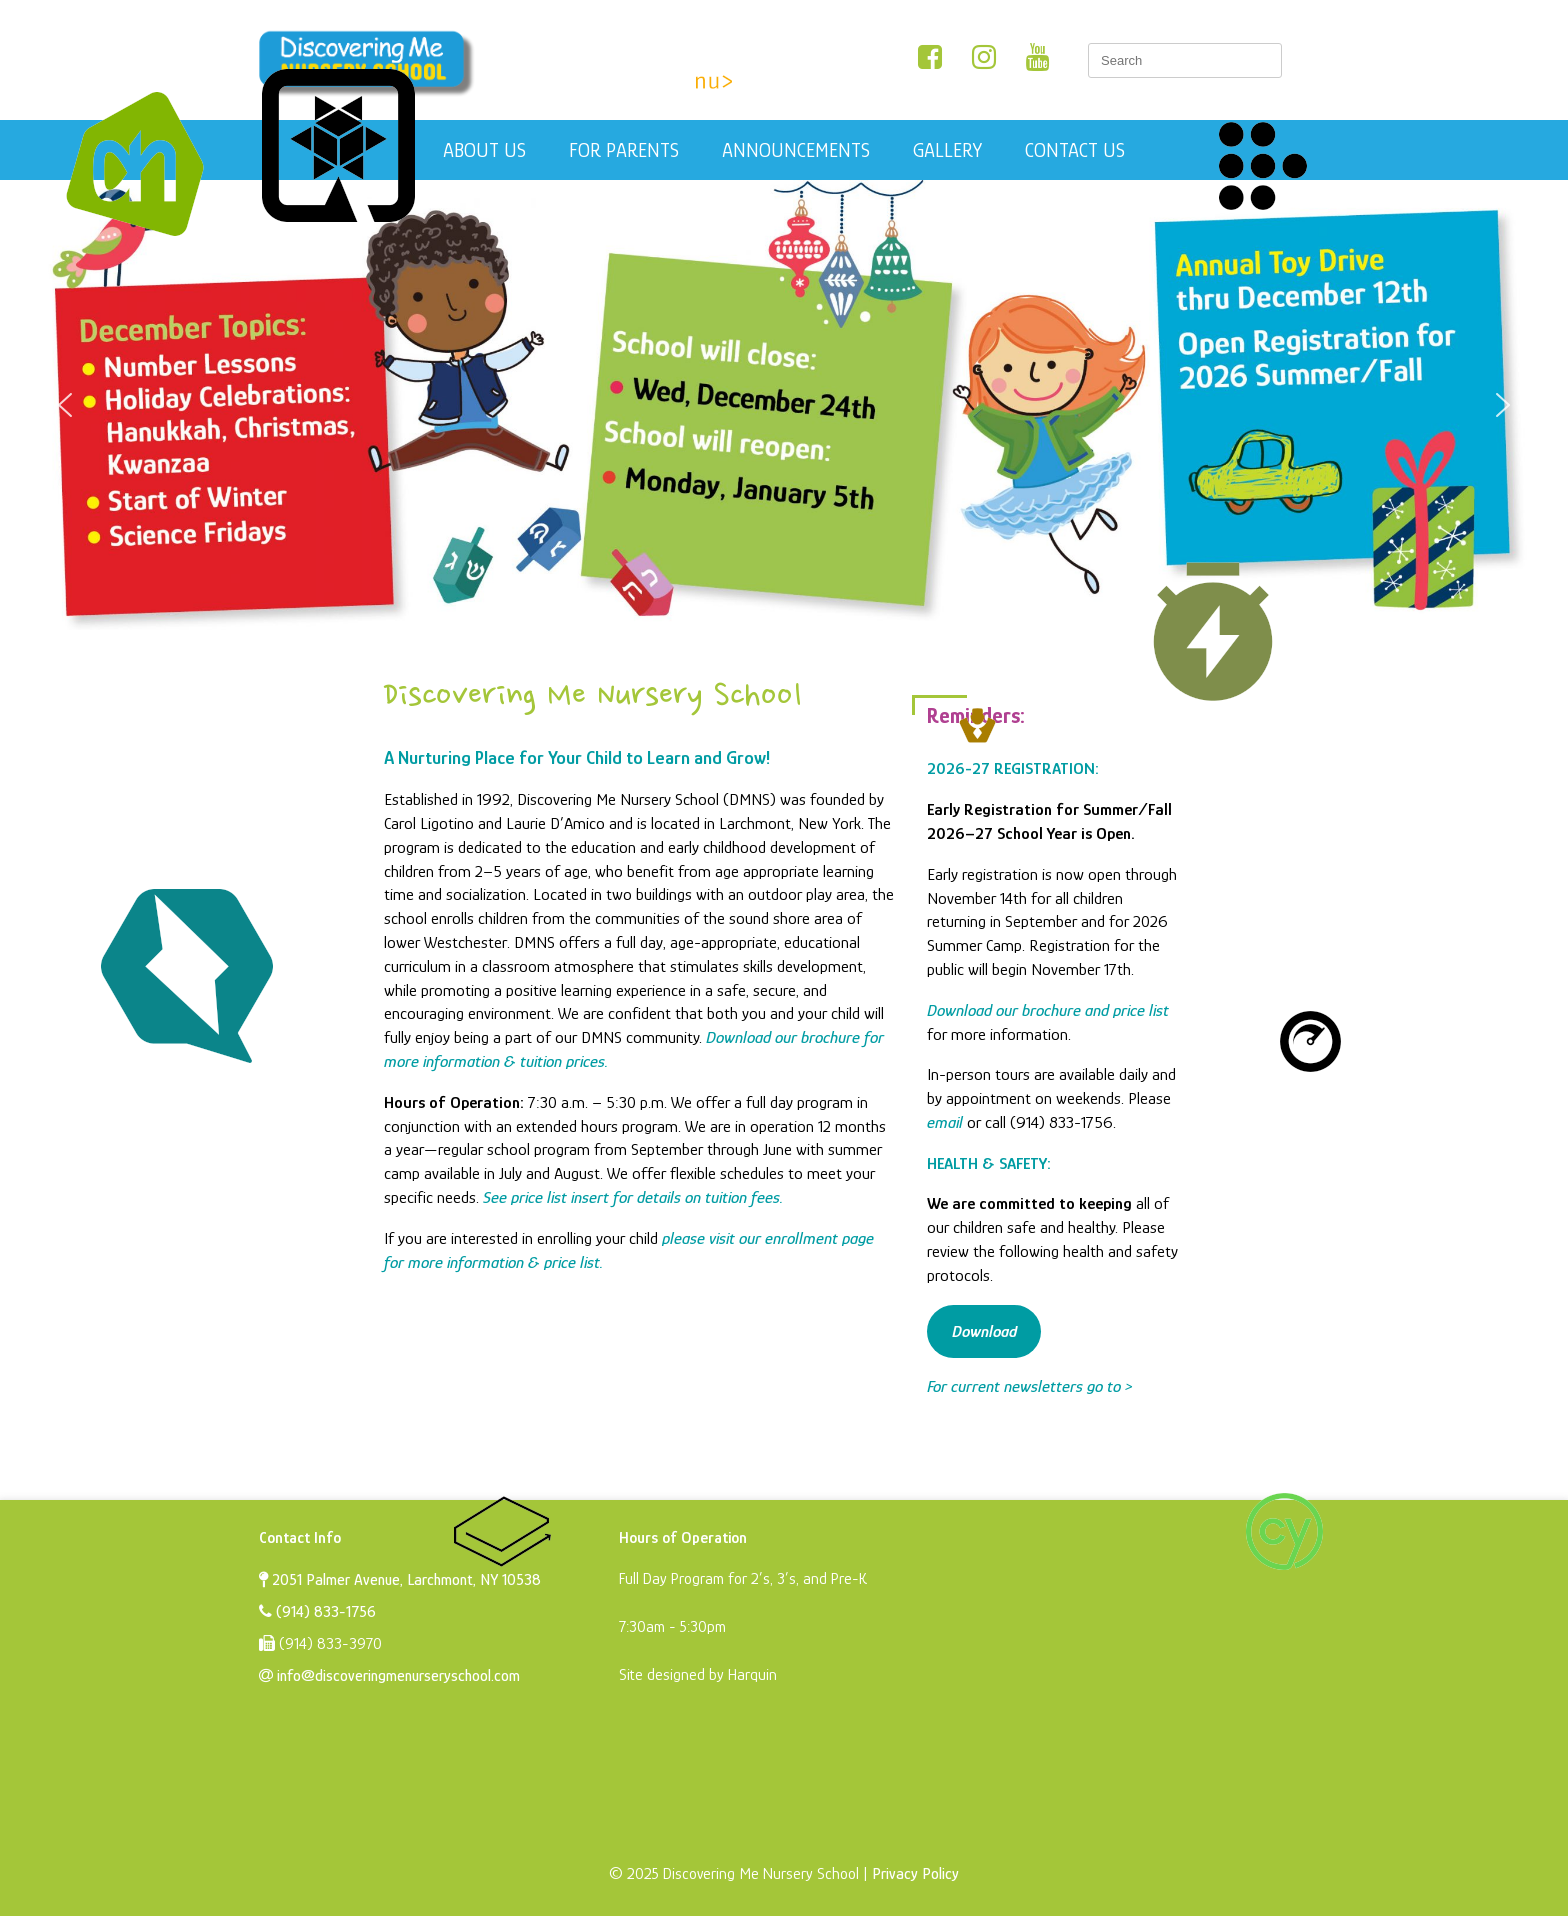  Describe the element at coordinates (1263, 166) in the screenshot. I see `open the mubi streaming app` at that location.